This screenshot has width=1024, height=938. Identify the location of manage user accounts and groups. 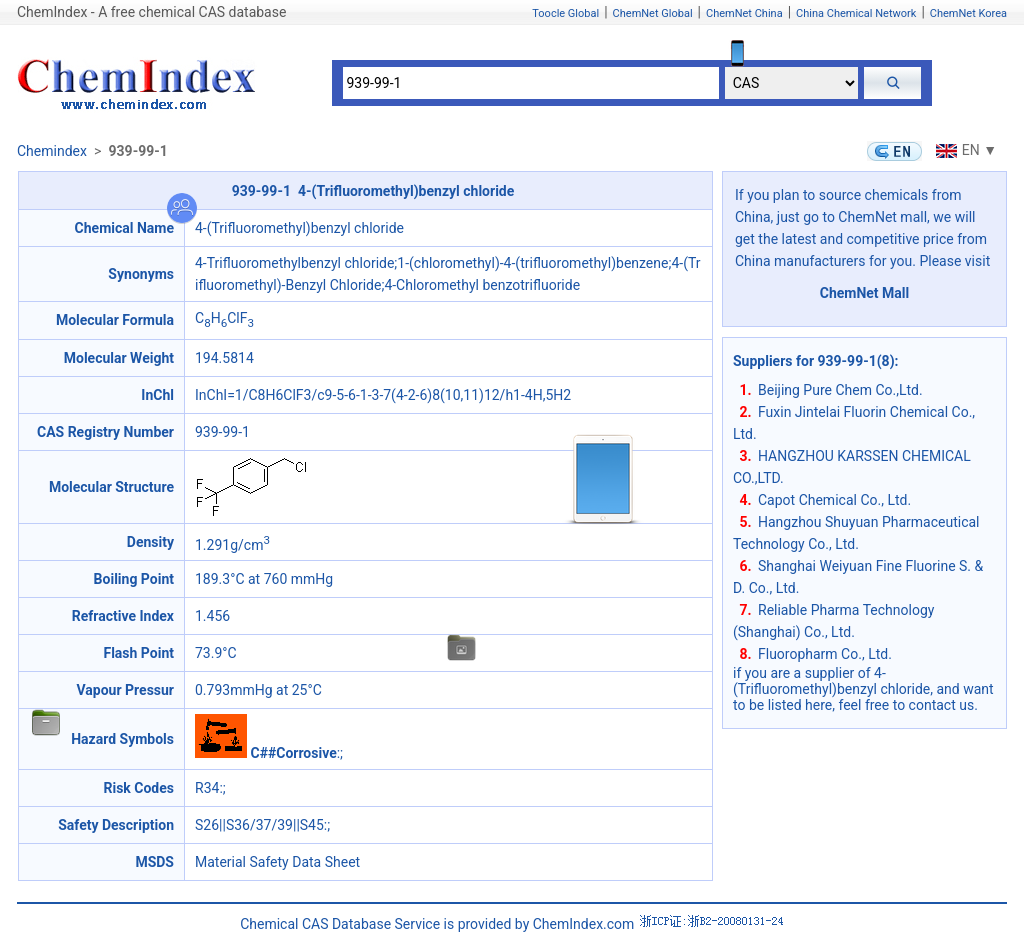
(182, 208).